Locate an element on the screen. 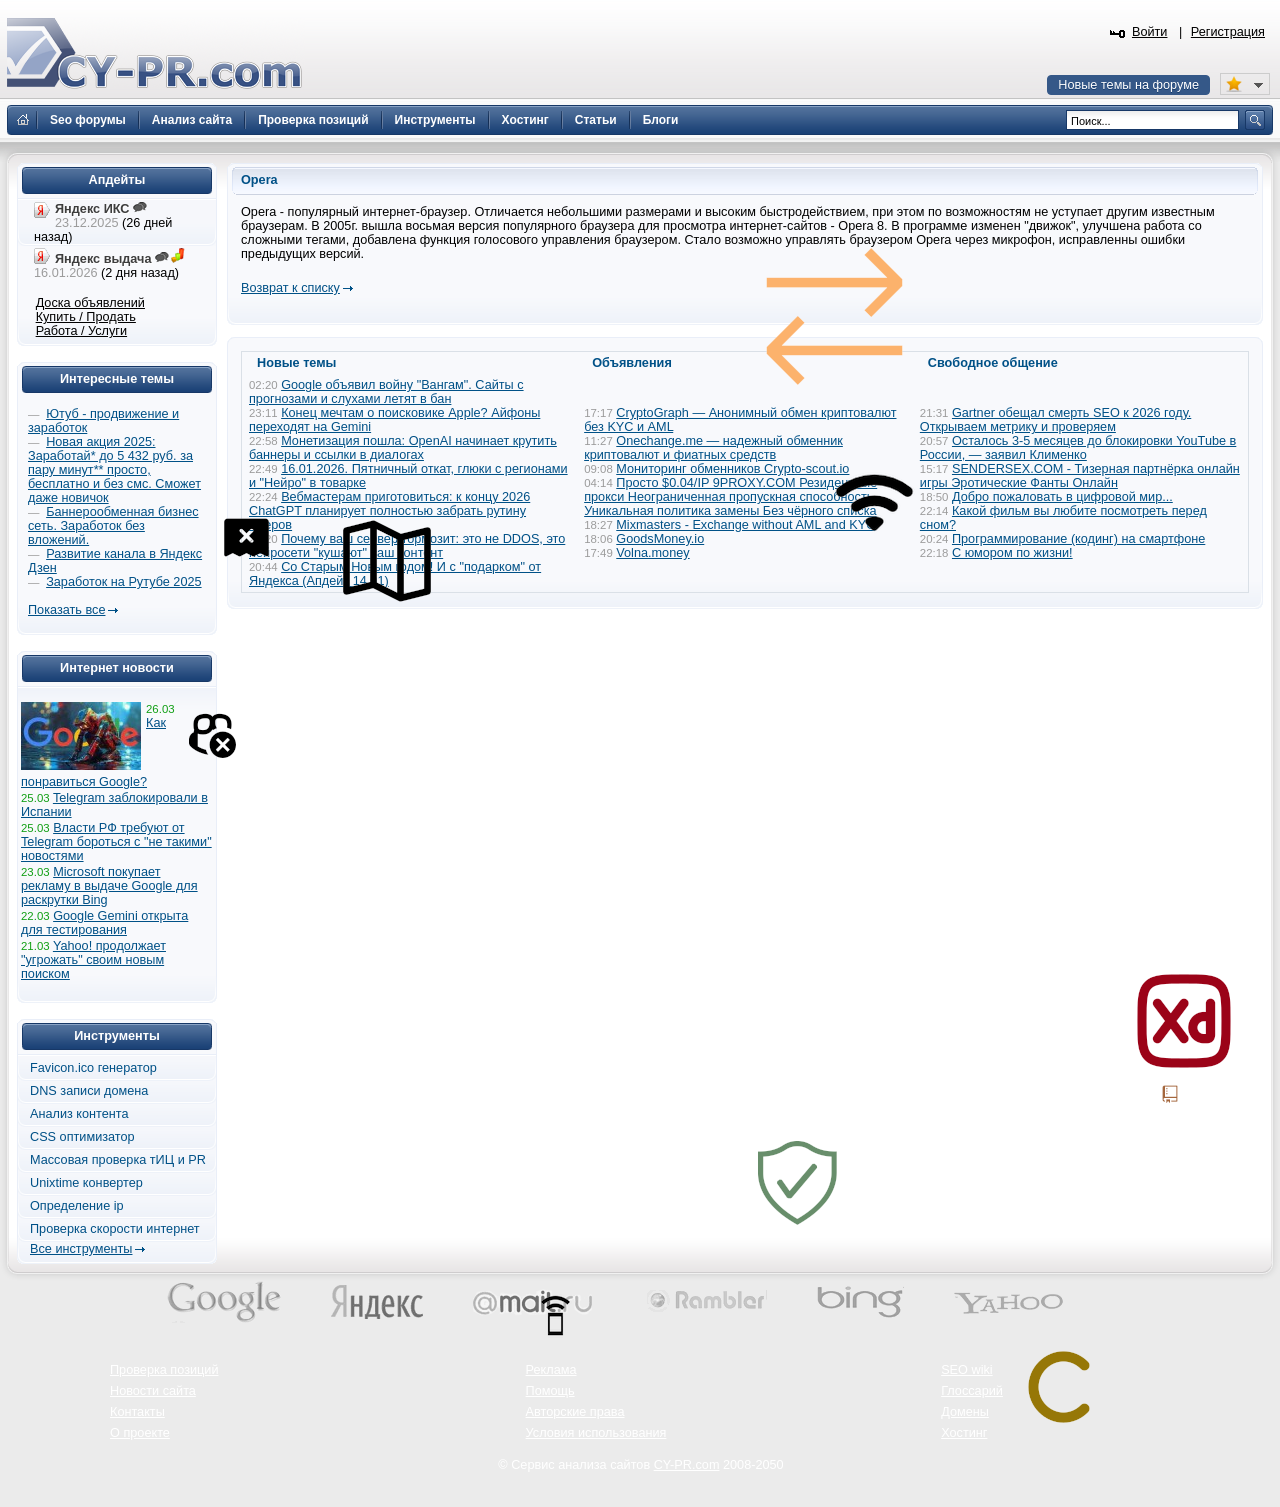  indicates active wifi connection is located at coordinates (874, 502).